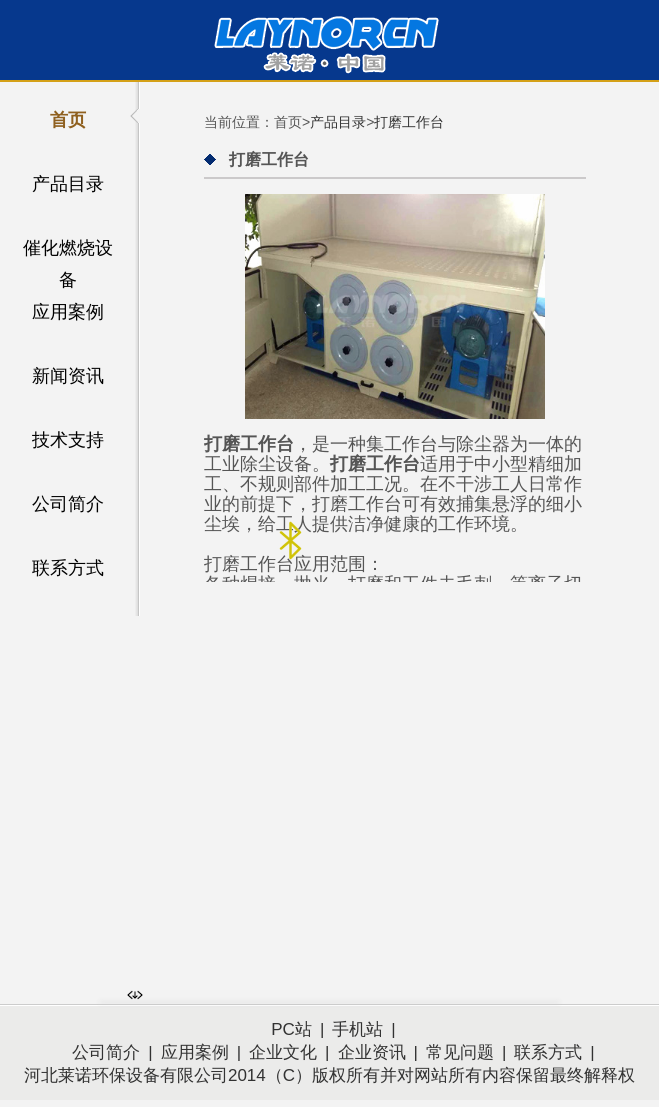  I want to click on download source code or script files, so click(135, 995).